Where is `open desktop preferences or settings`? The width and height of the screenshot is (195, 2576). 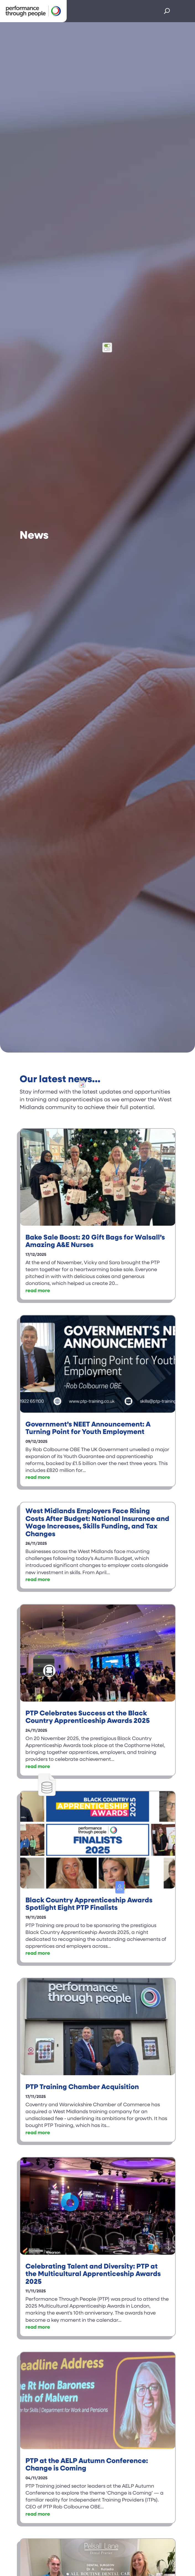 open desktop preferences or settings is located at coordinates (107, 347).